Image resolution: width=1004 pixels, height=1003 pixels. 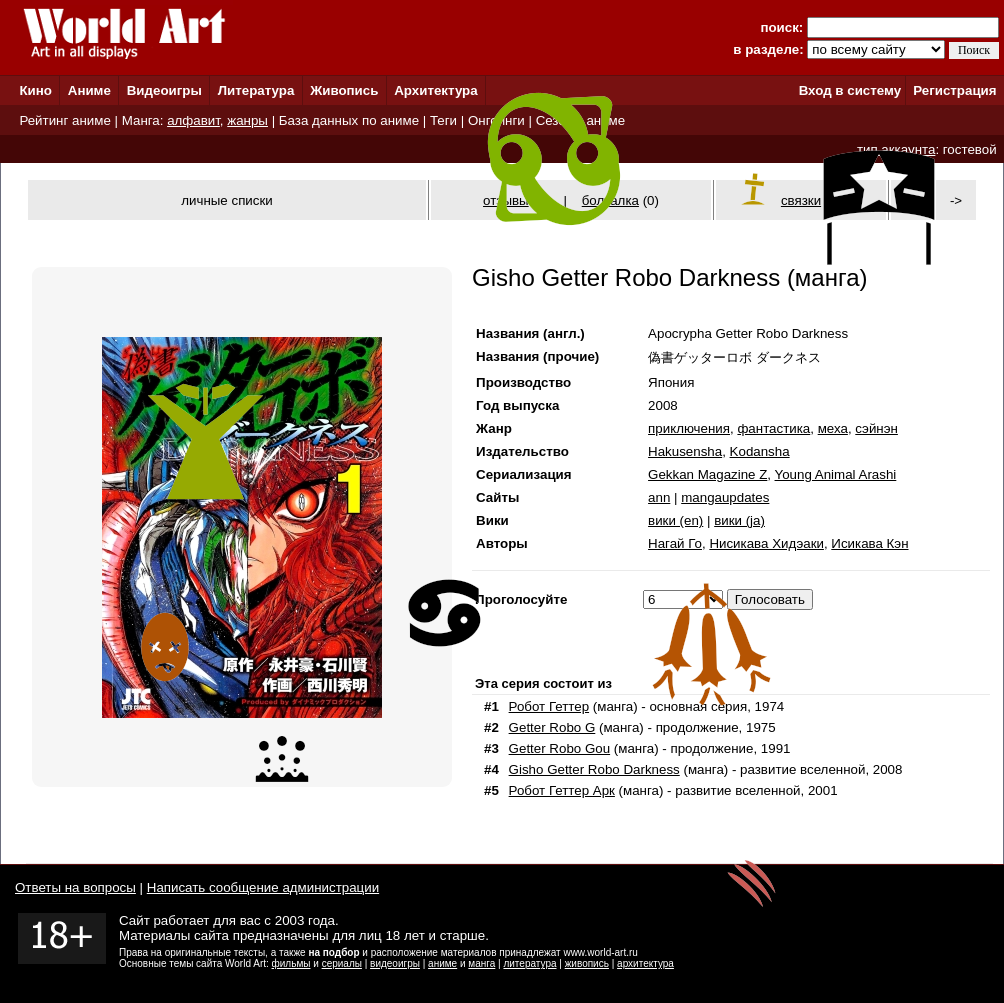 I want to click on sync or synchronization in progress, so click(x=554, y=159).